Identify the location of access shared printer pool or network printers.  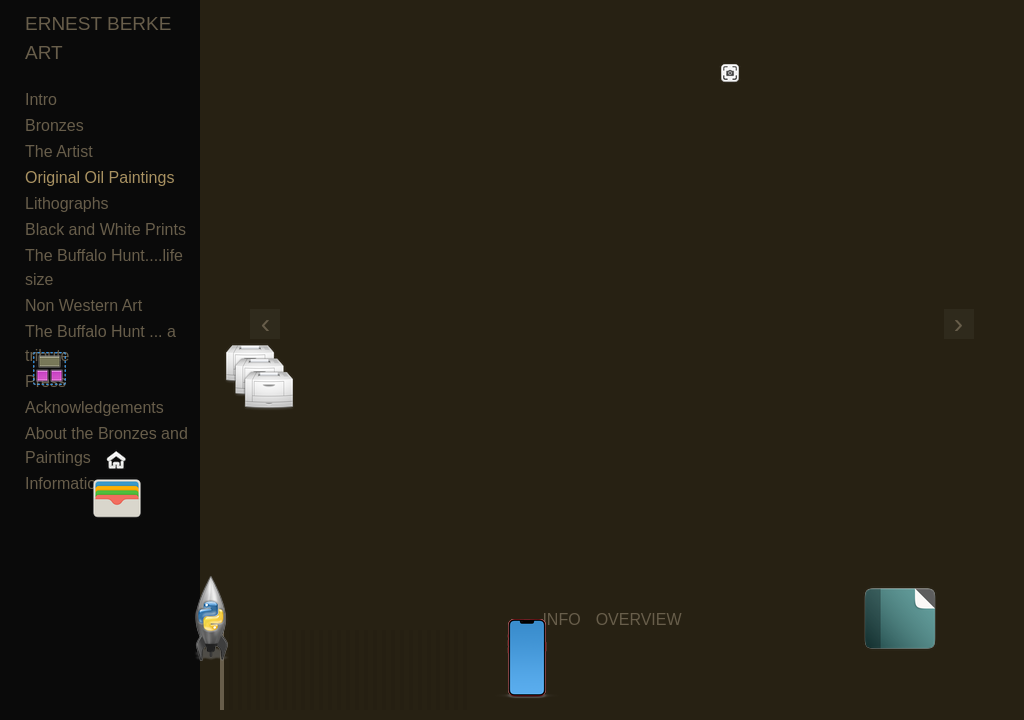
(259, 376).